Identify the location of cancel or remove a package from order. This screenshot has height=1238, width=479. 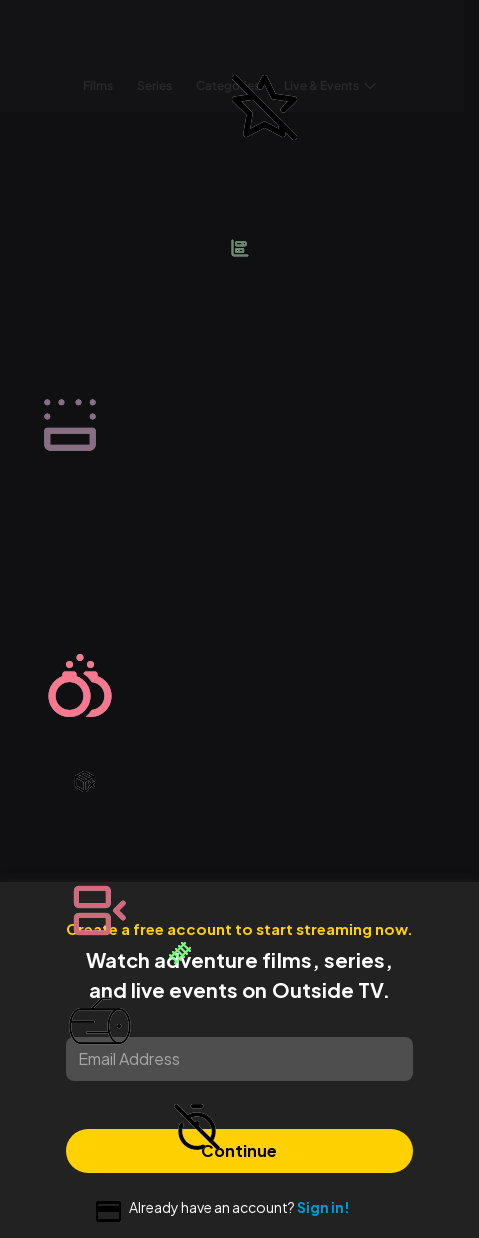
(84, 781).